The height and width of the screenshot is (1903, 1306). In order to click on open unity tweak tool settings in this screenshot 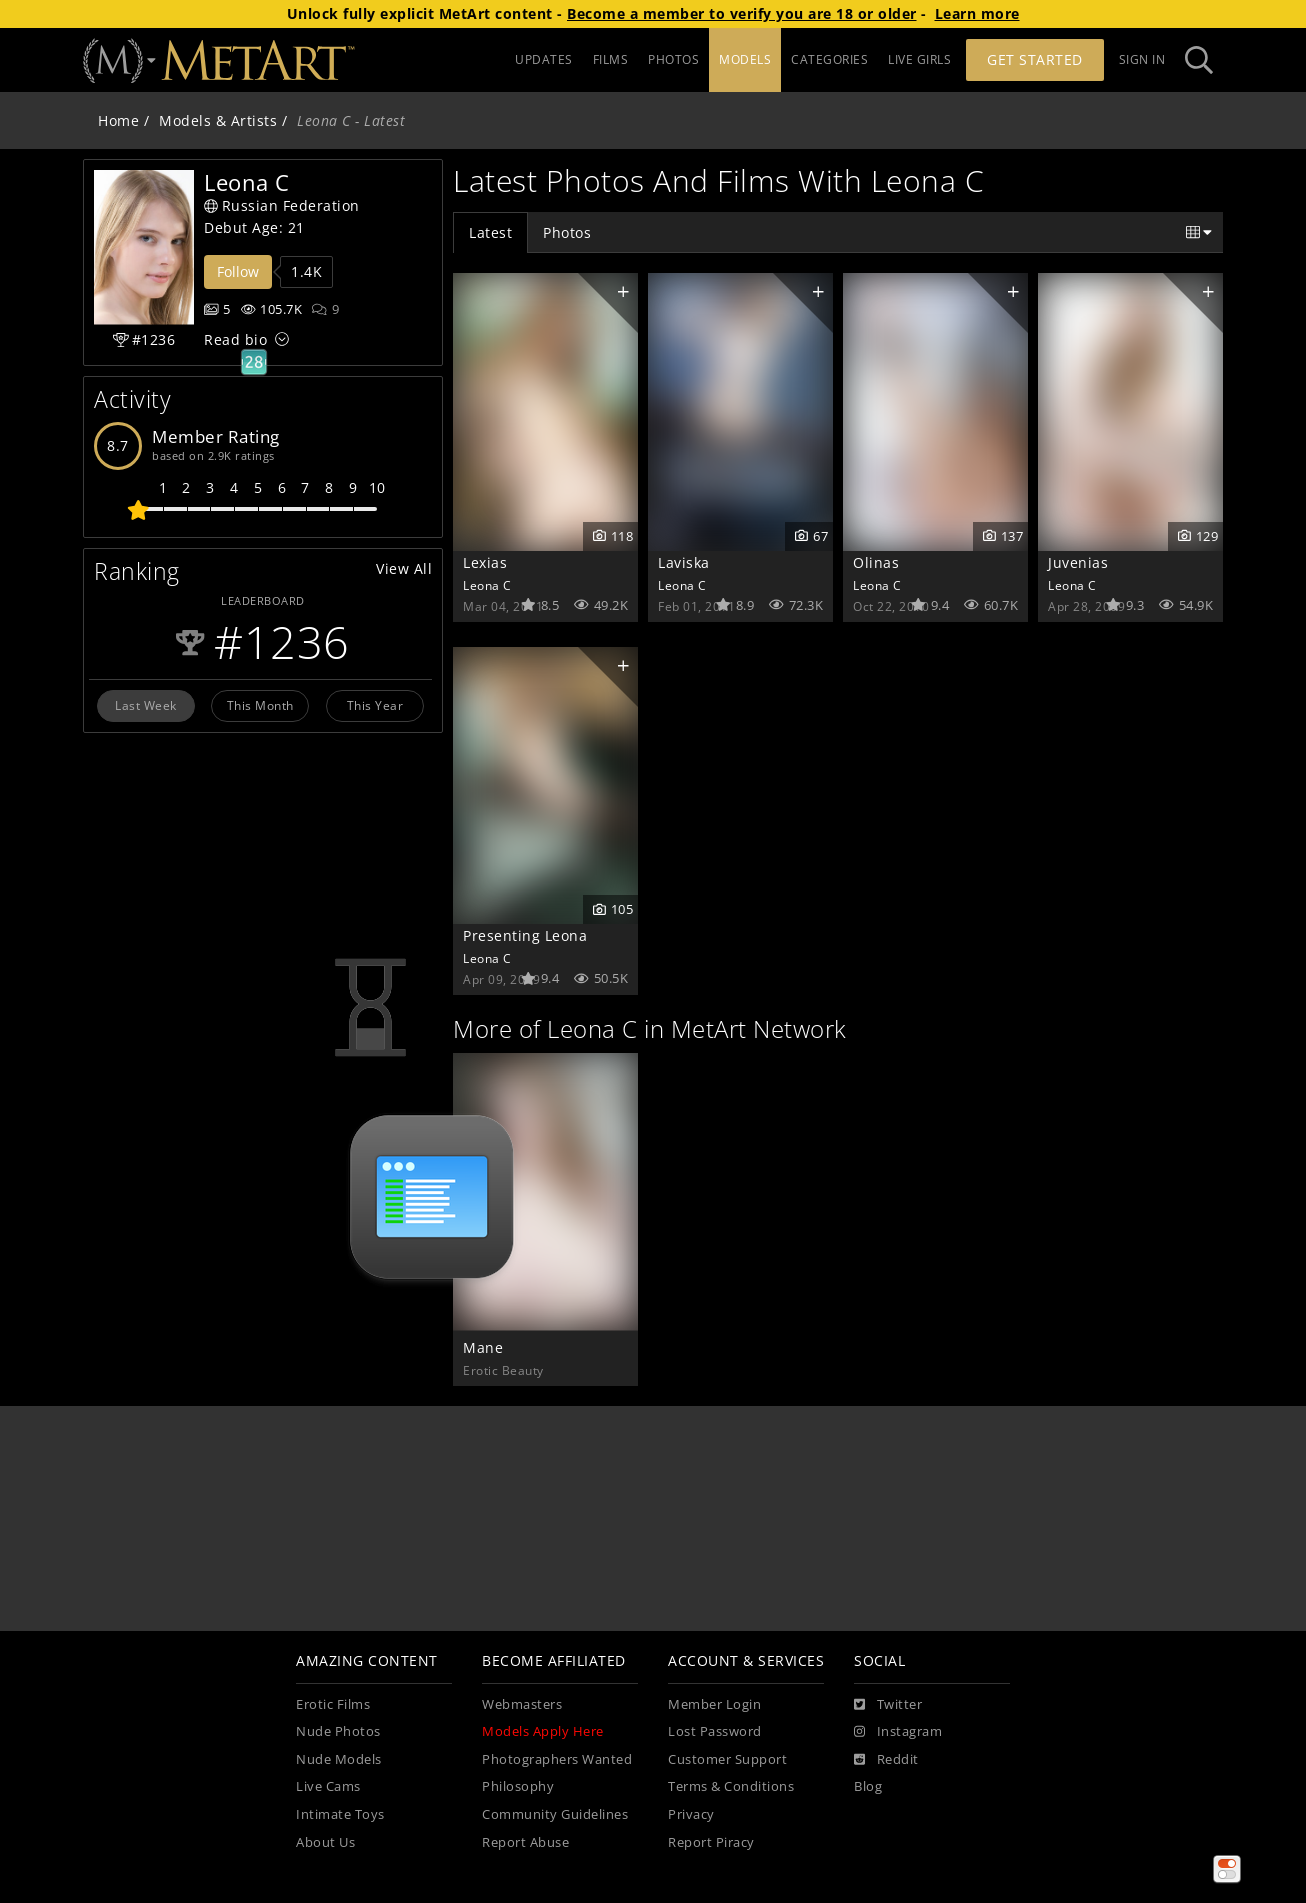, I will do `click(1227, 1869)`.